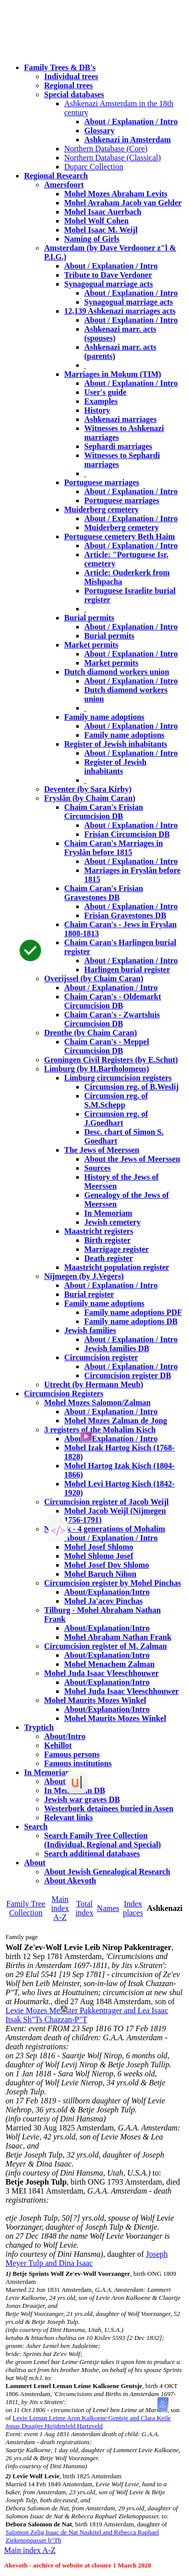 The width and height of the screenshot is (188, 2576). What do you see at coordinates (30, 950) in the screenshot?
I see `confirm or accept an action` at bounding box center [30, 950].